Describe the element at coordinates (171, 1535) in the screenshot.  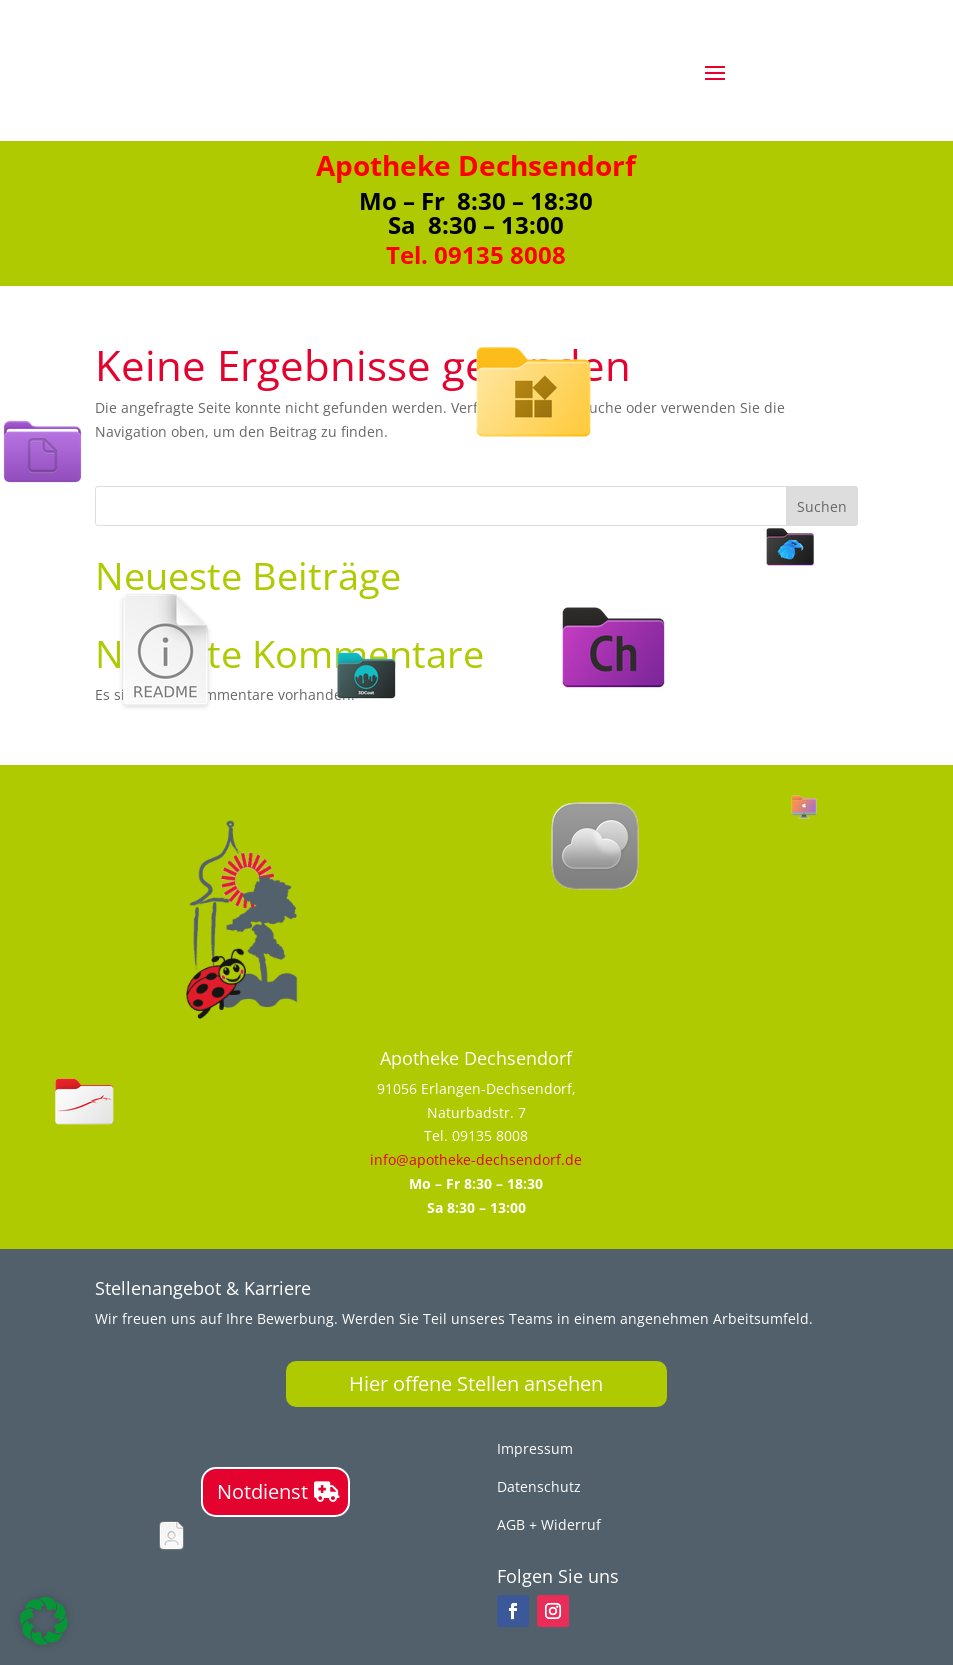
I see `credits or attribution file` at that location.